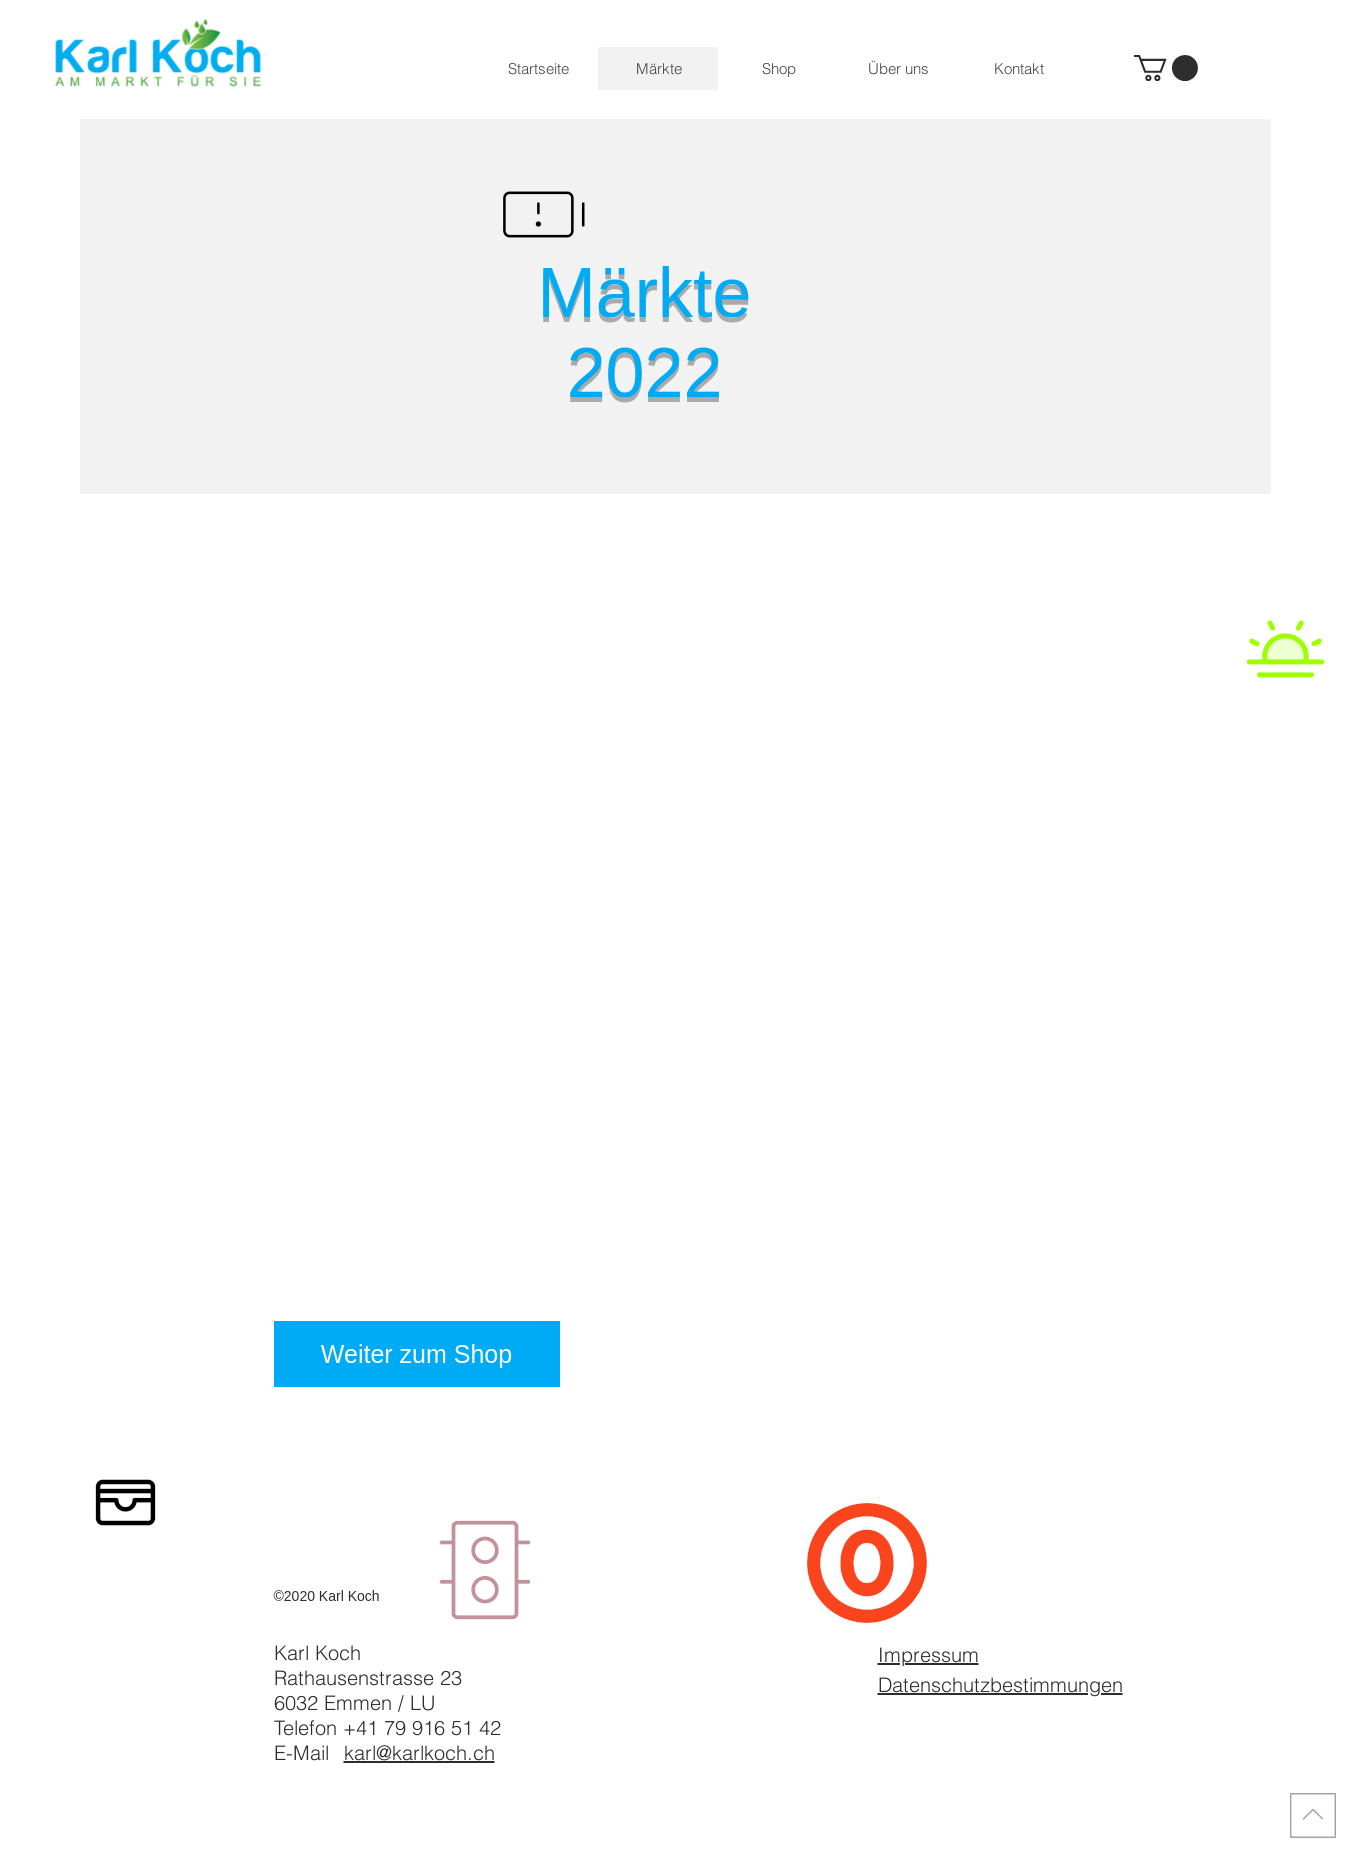 The image size is (1351, 1857). Describe the element at coordinates (1285, 651) in the screenshot. I see `toggle sunrise or sunset theme` at that location.